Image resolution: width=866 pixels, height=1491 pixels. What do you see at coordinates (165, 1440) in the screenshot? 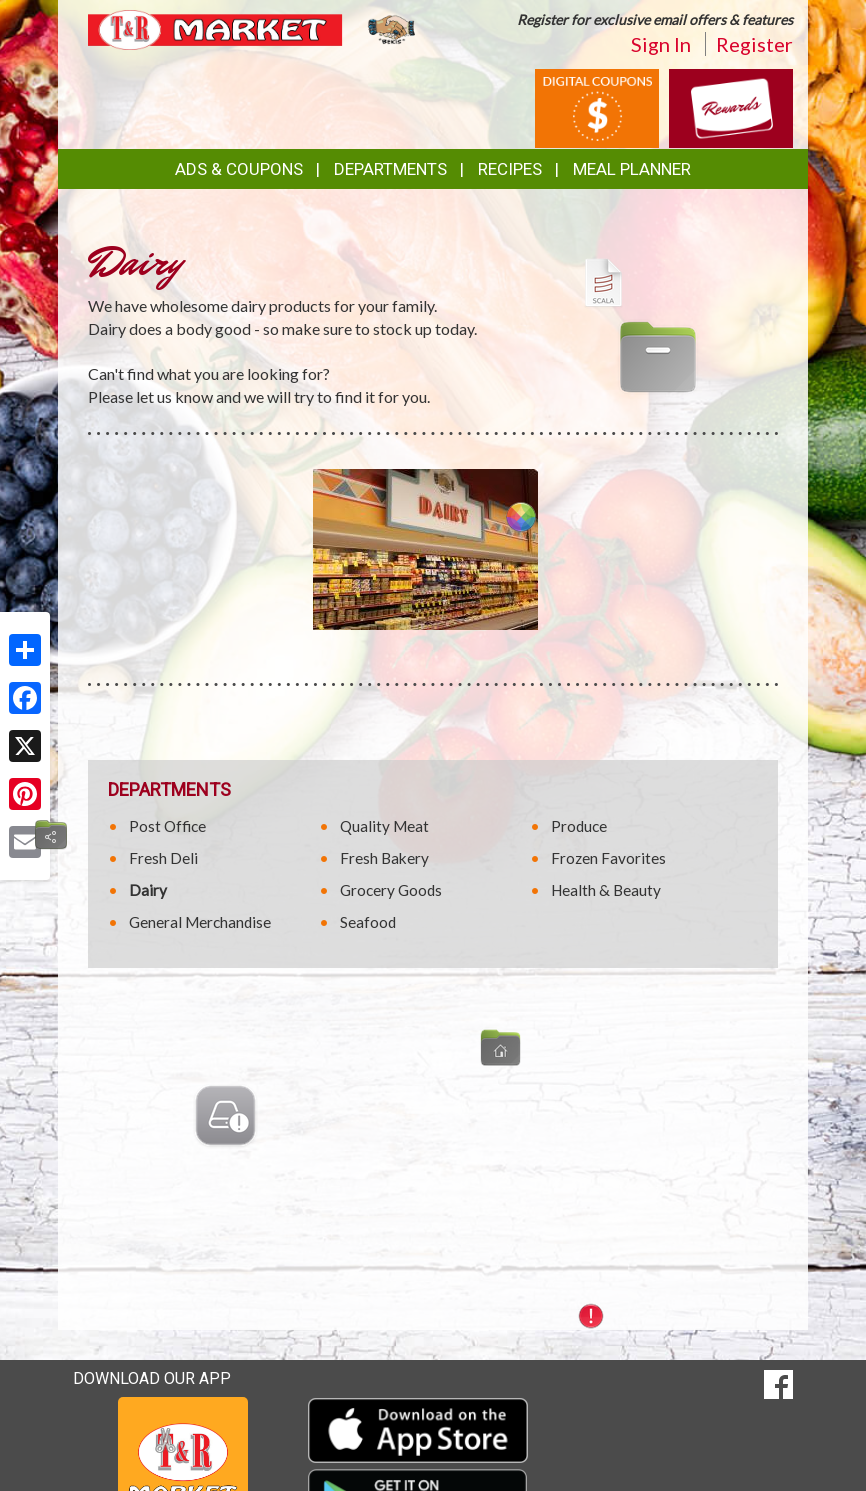
I see `cut selected content to clipboard` at bounding box center [165, 1440].